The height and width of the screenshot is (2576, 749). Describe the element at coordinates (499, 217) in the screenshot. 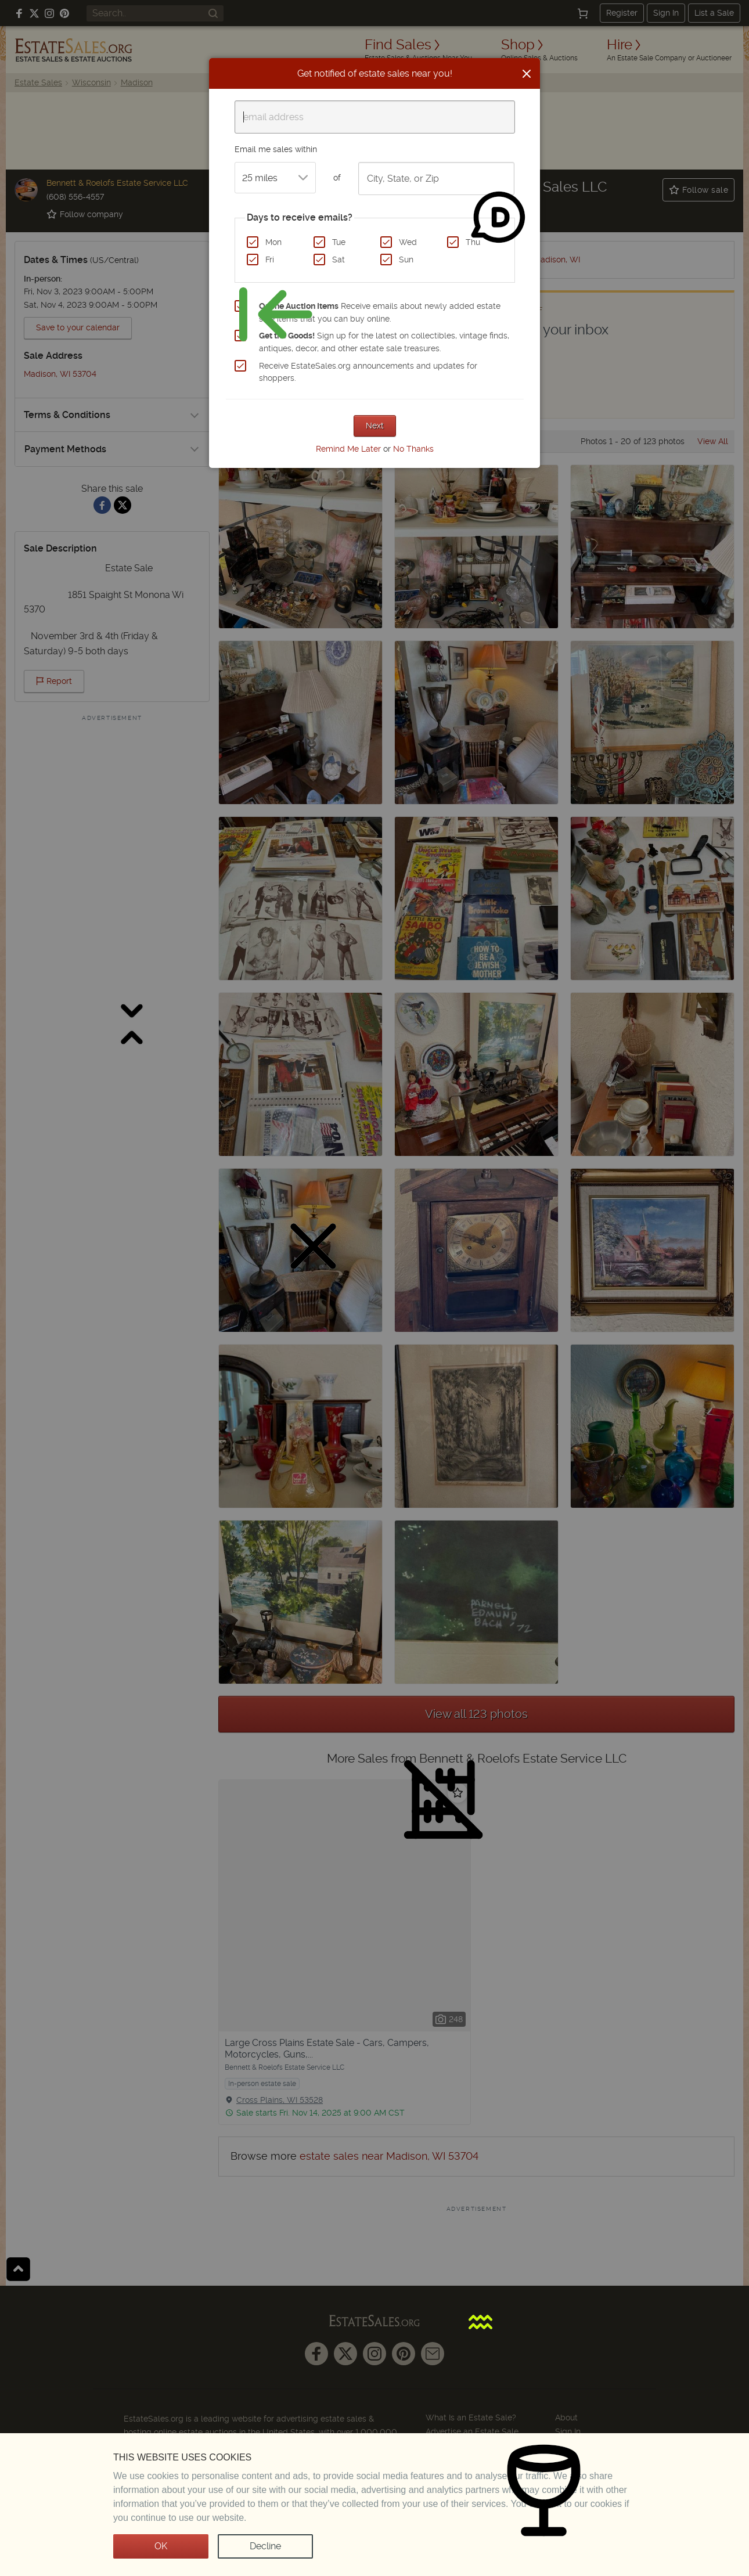

I see `disqus commenting platform logo` at that location.